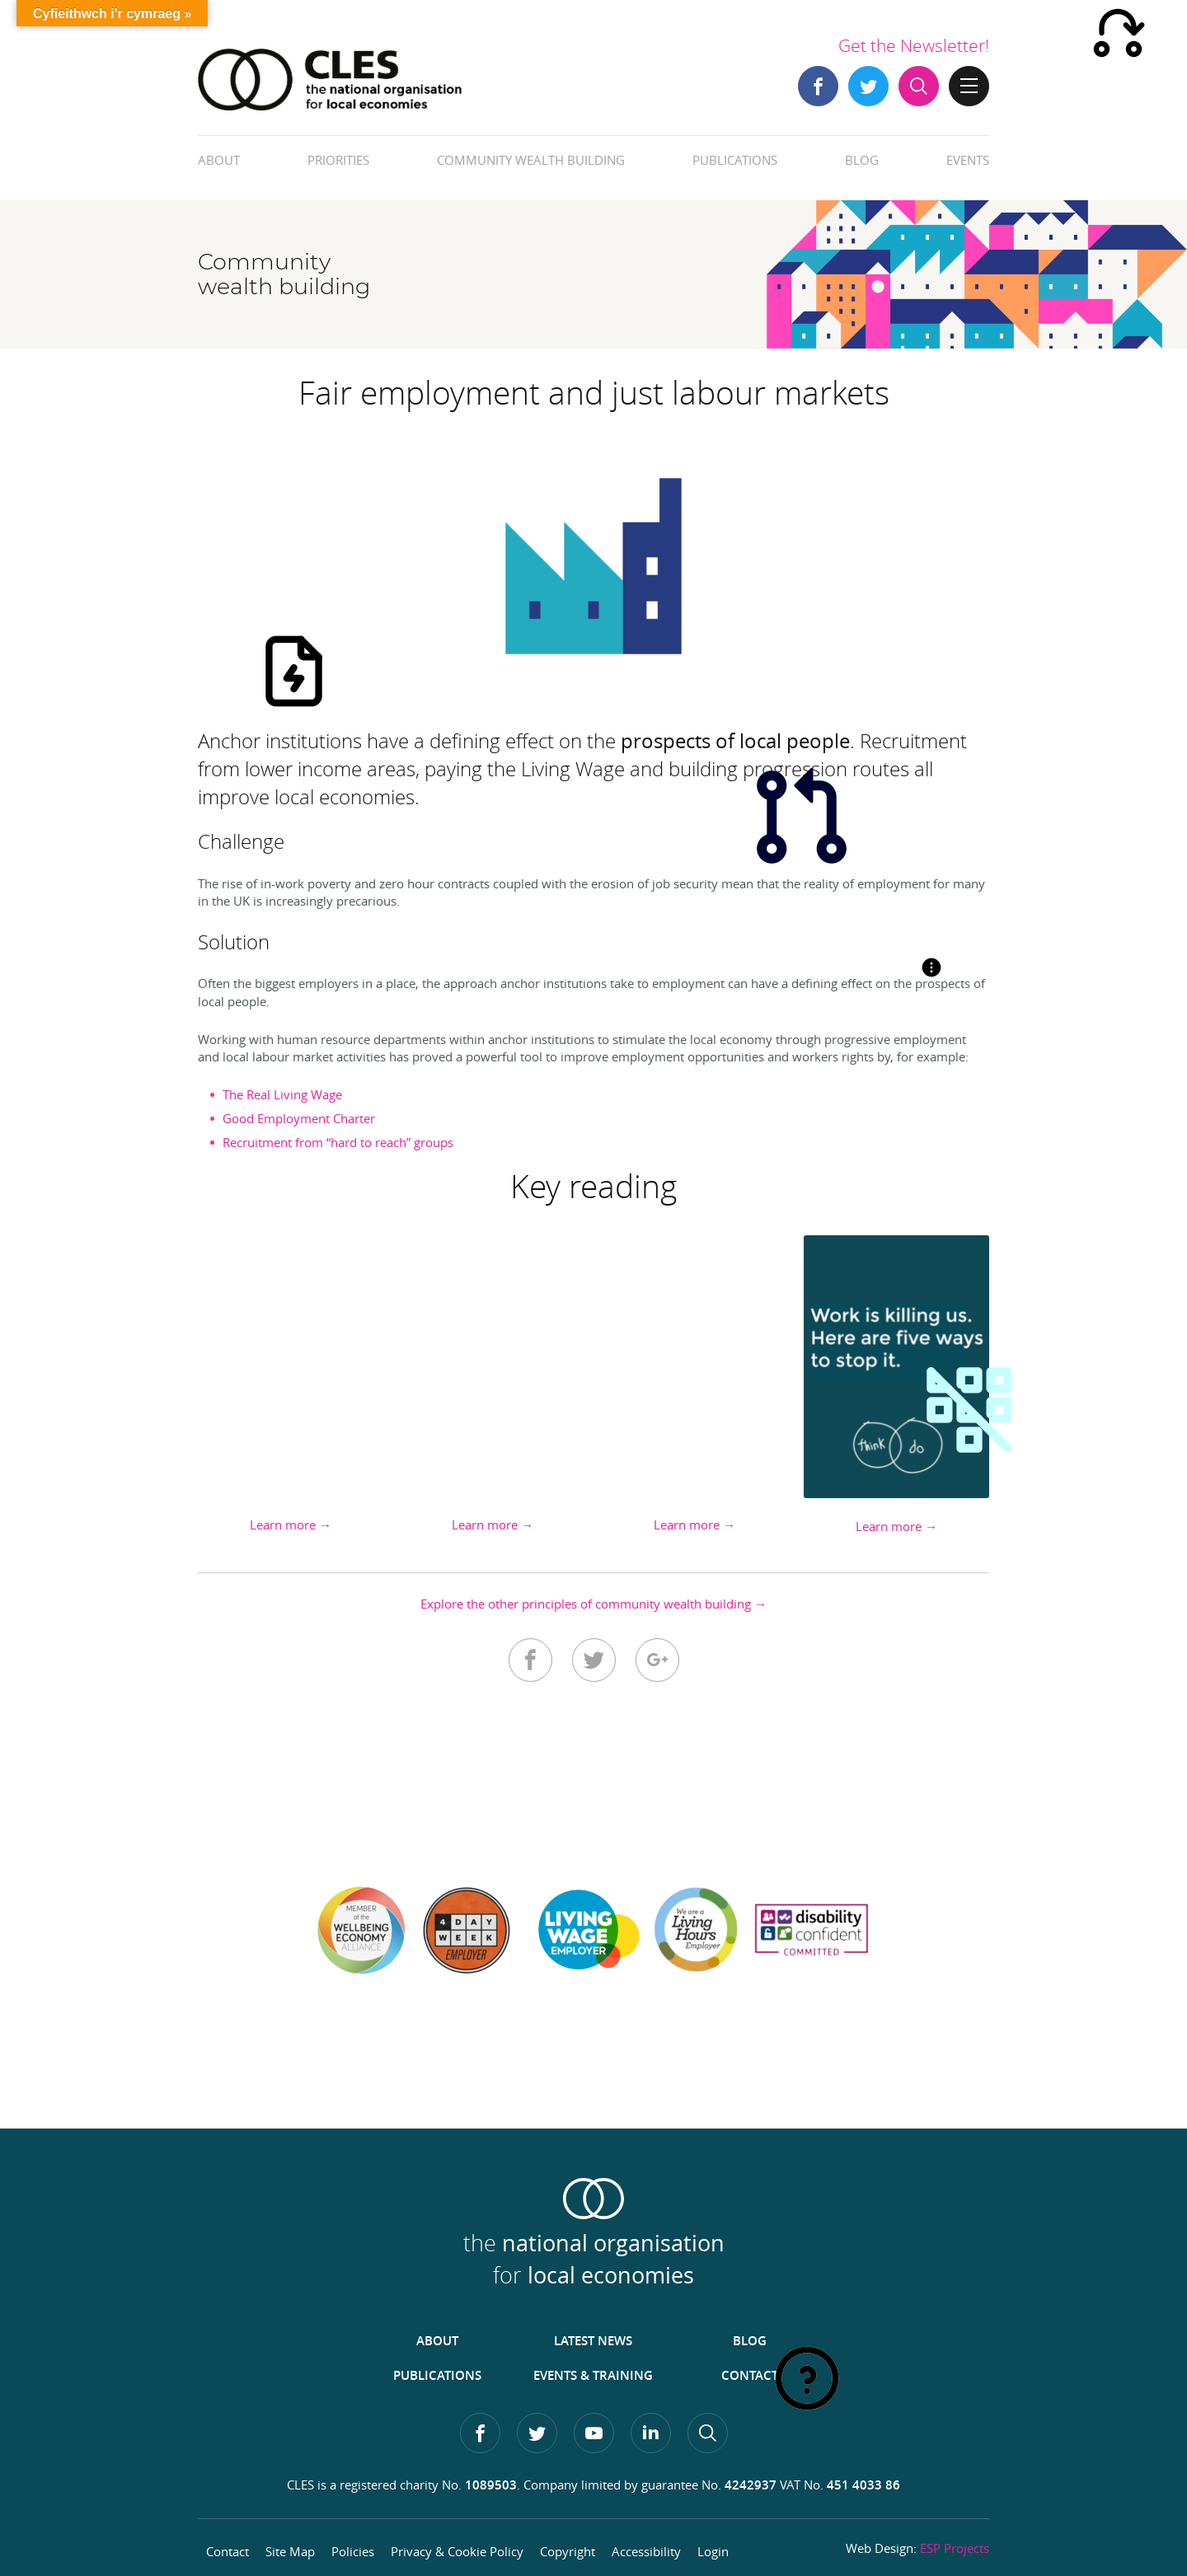 The width and height of the screenshot is (1187, 2576). Describe the element at coordinates (807, 2378) in the screenshot. I see `access help or support information` at that location.